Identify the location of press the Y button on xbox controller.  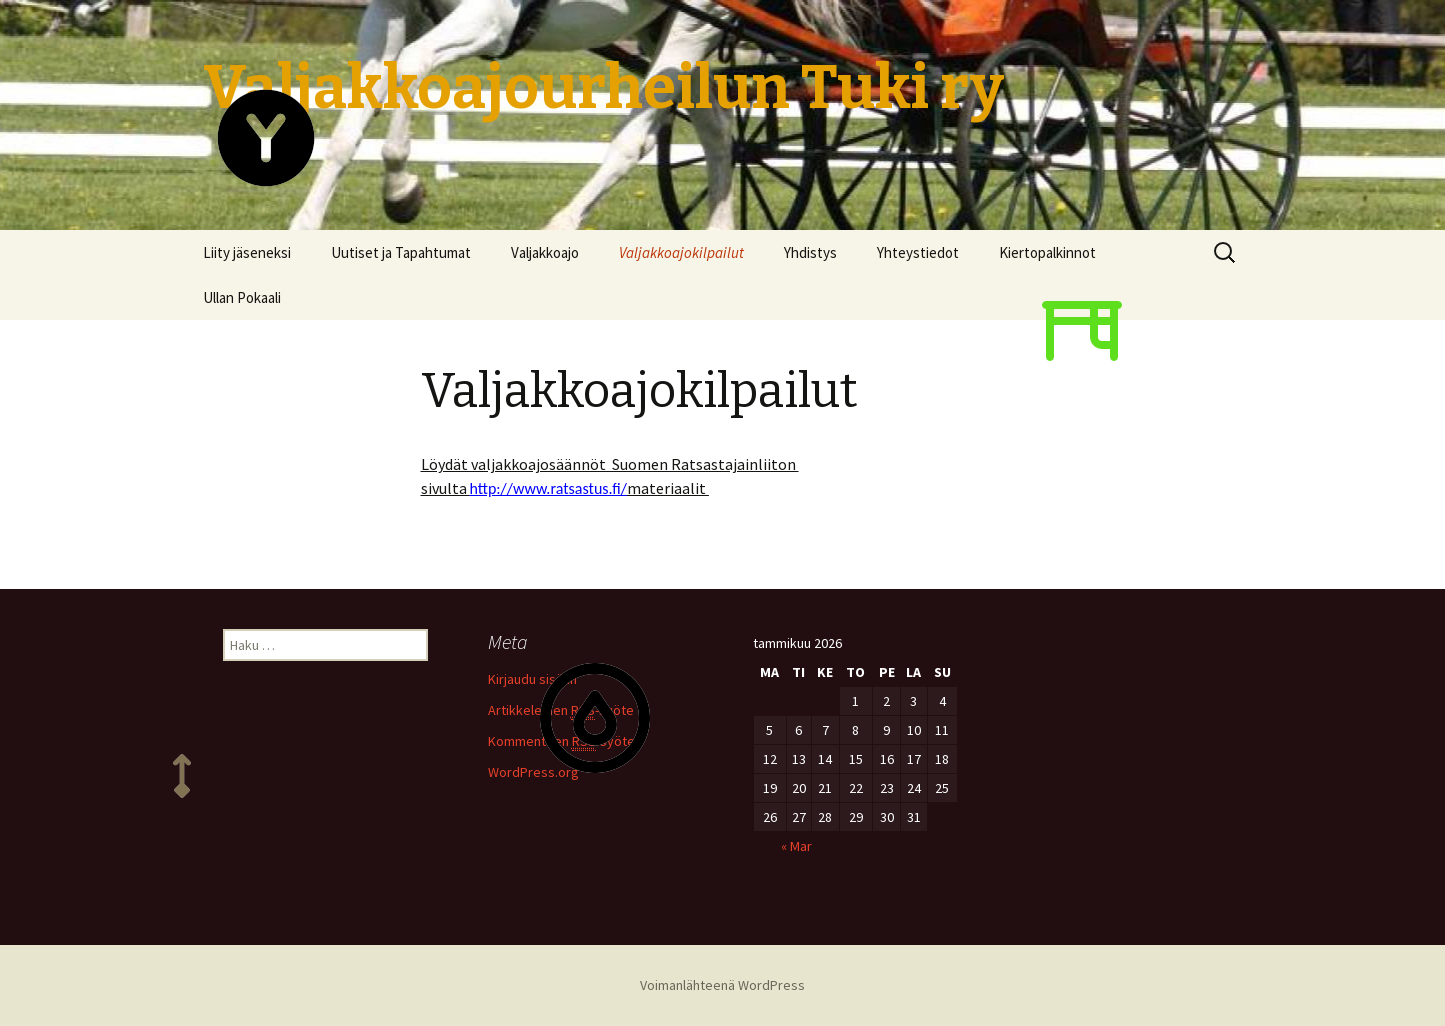
(266, 138).